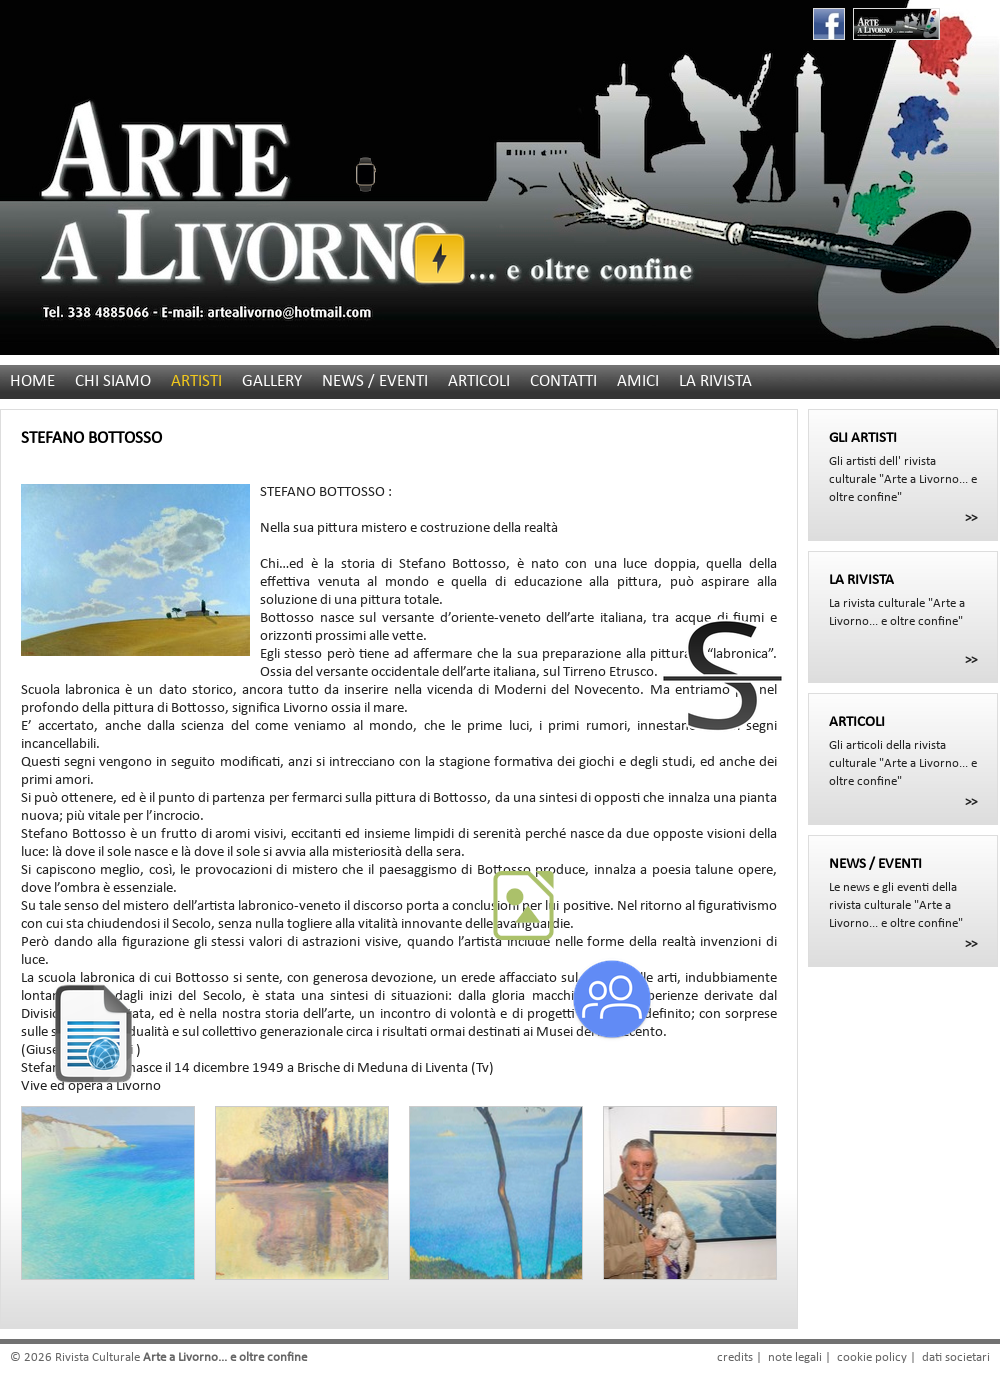 This screenshot has height=1380, width=1000. What do you see at coordinates (612, 999) in the screenshot?
I see `indicates shared or collaborative content` at bounding box center [612, 999].